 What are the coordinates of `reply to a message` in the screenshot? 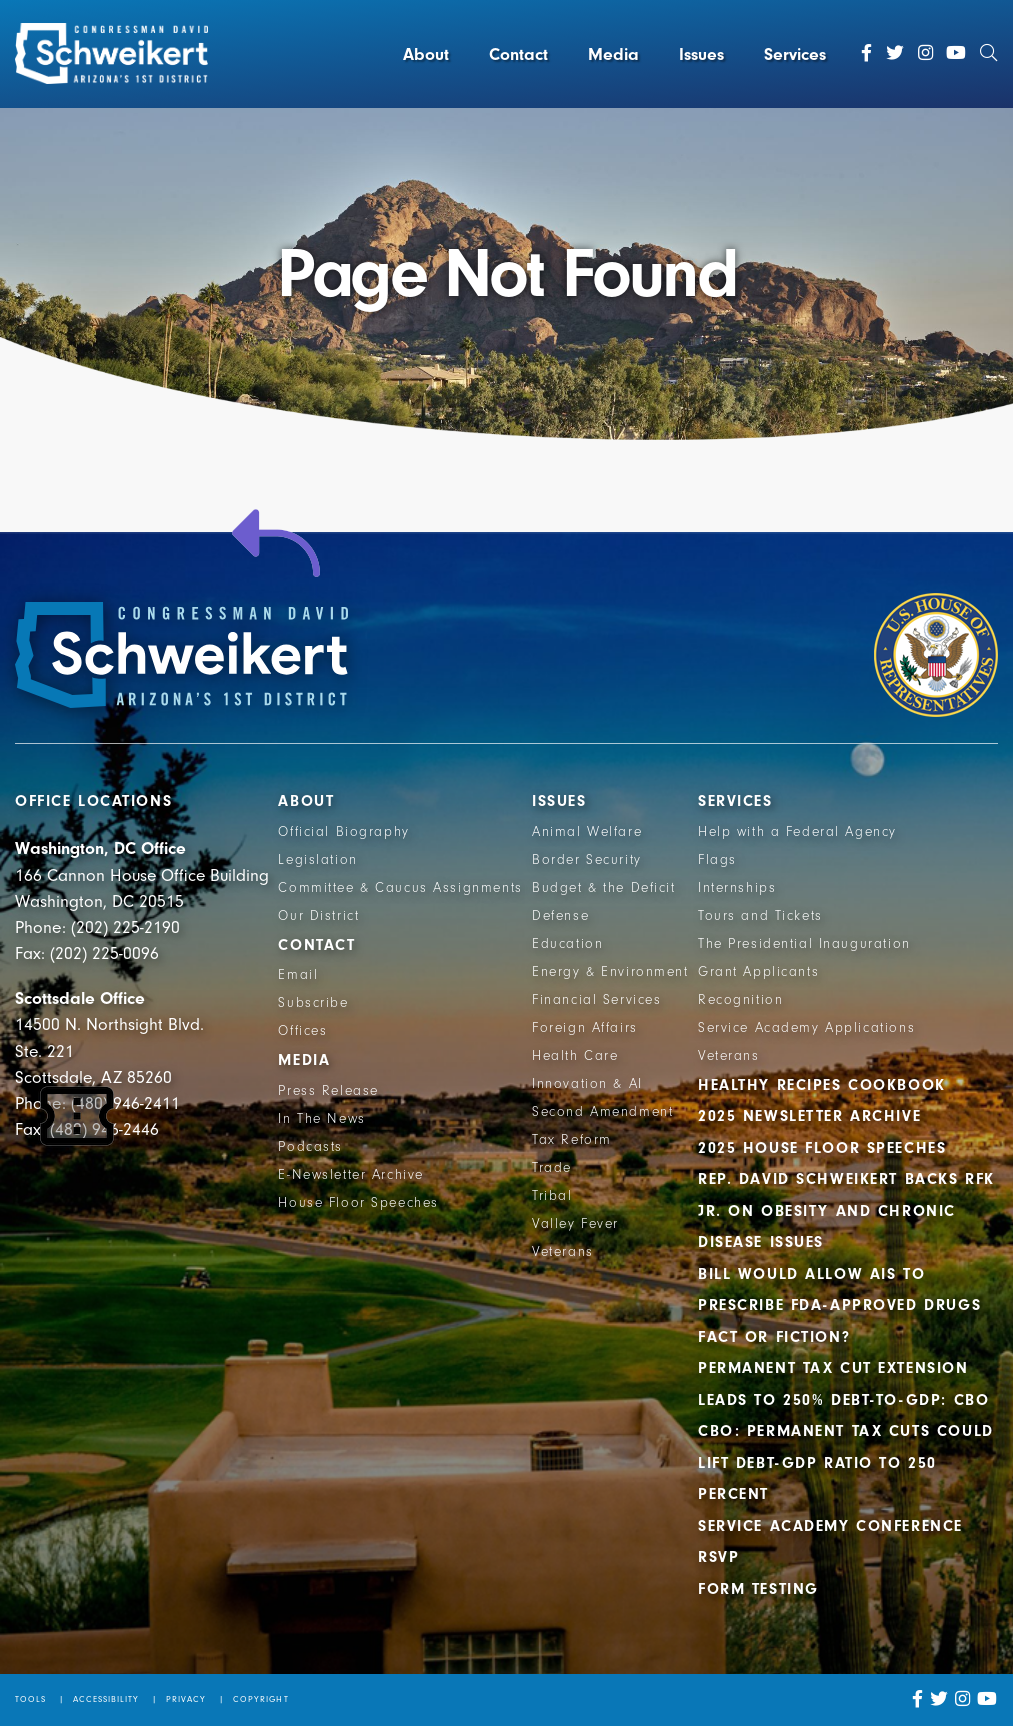 It's located at (276, 543).